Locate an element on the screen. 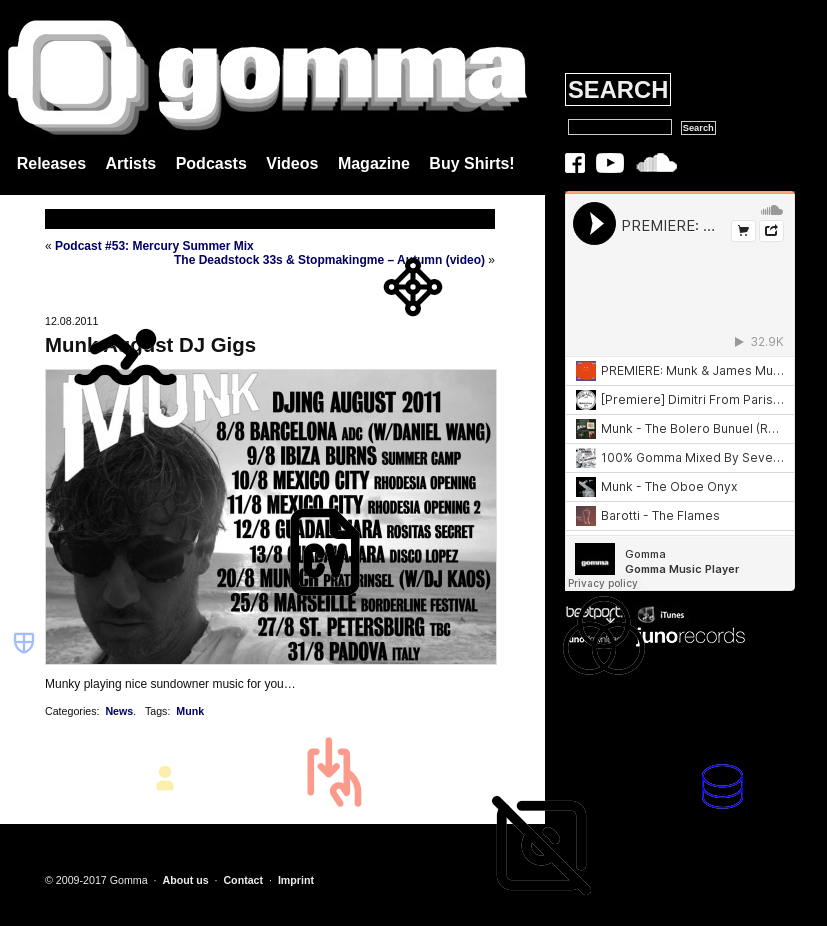  disable mask or overlay effect is located at coordinates (541, 845).